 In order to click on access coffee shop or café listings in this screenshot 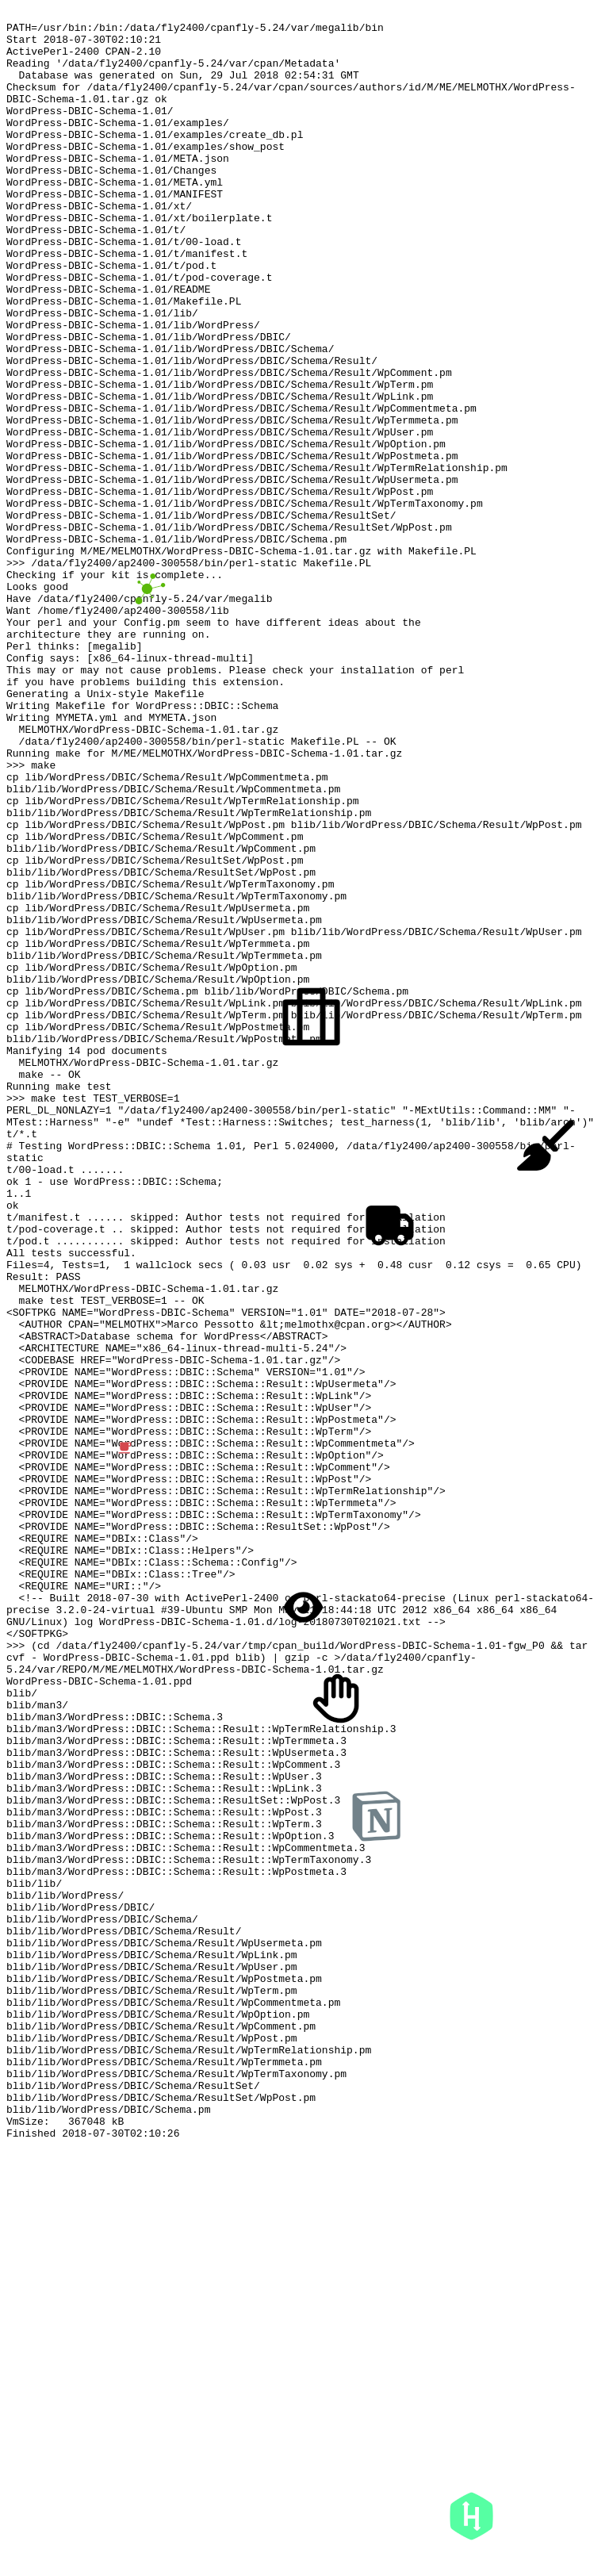, I will do `click(124, 1447)`.